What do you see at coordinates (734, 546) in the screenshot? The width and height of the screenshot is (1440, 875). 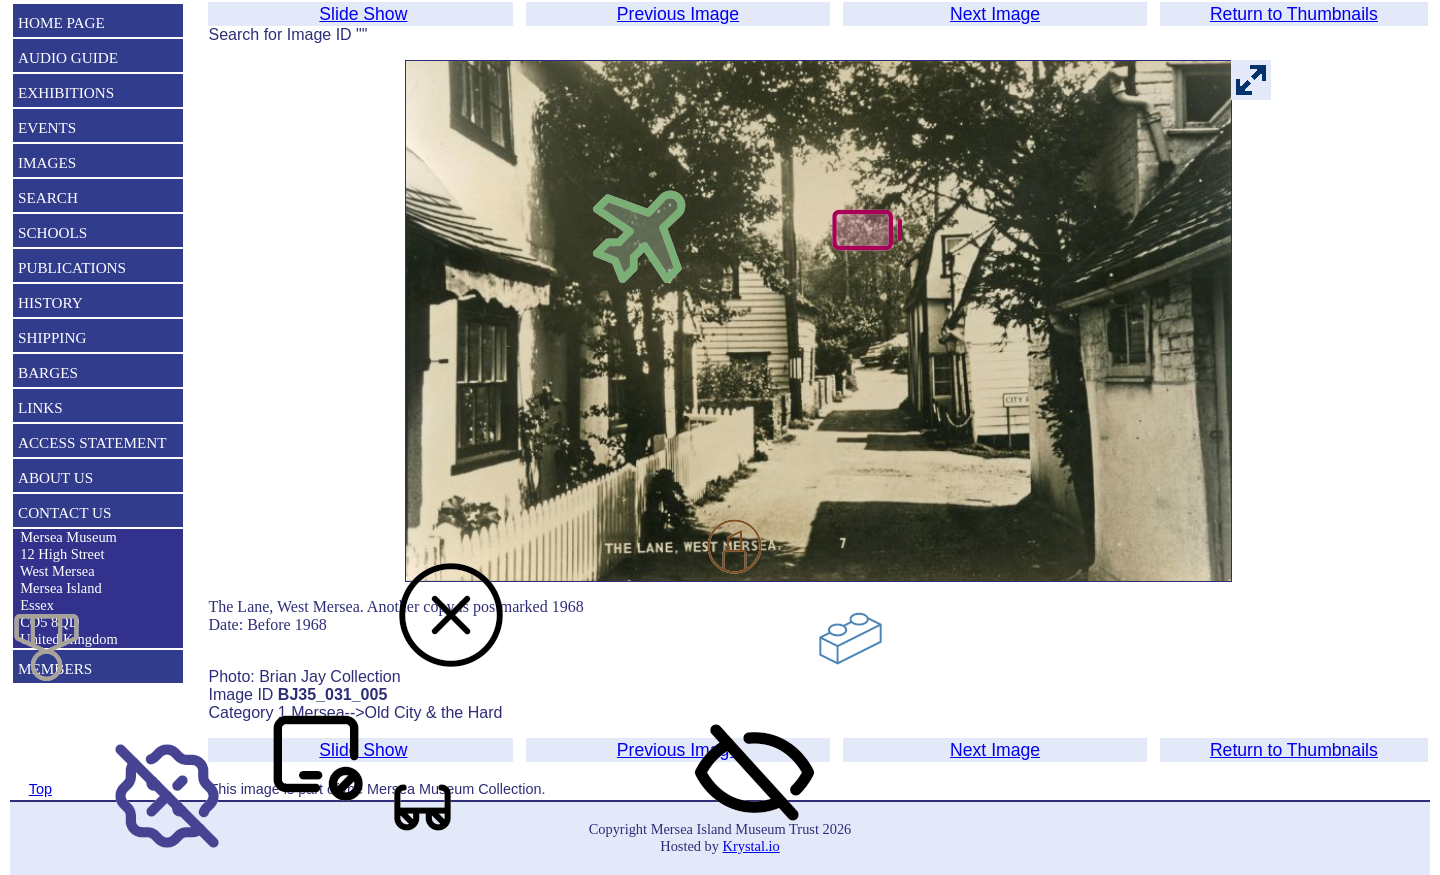 I see `highlight or mark selected text` at bounding box center [734, 546].